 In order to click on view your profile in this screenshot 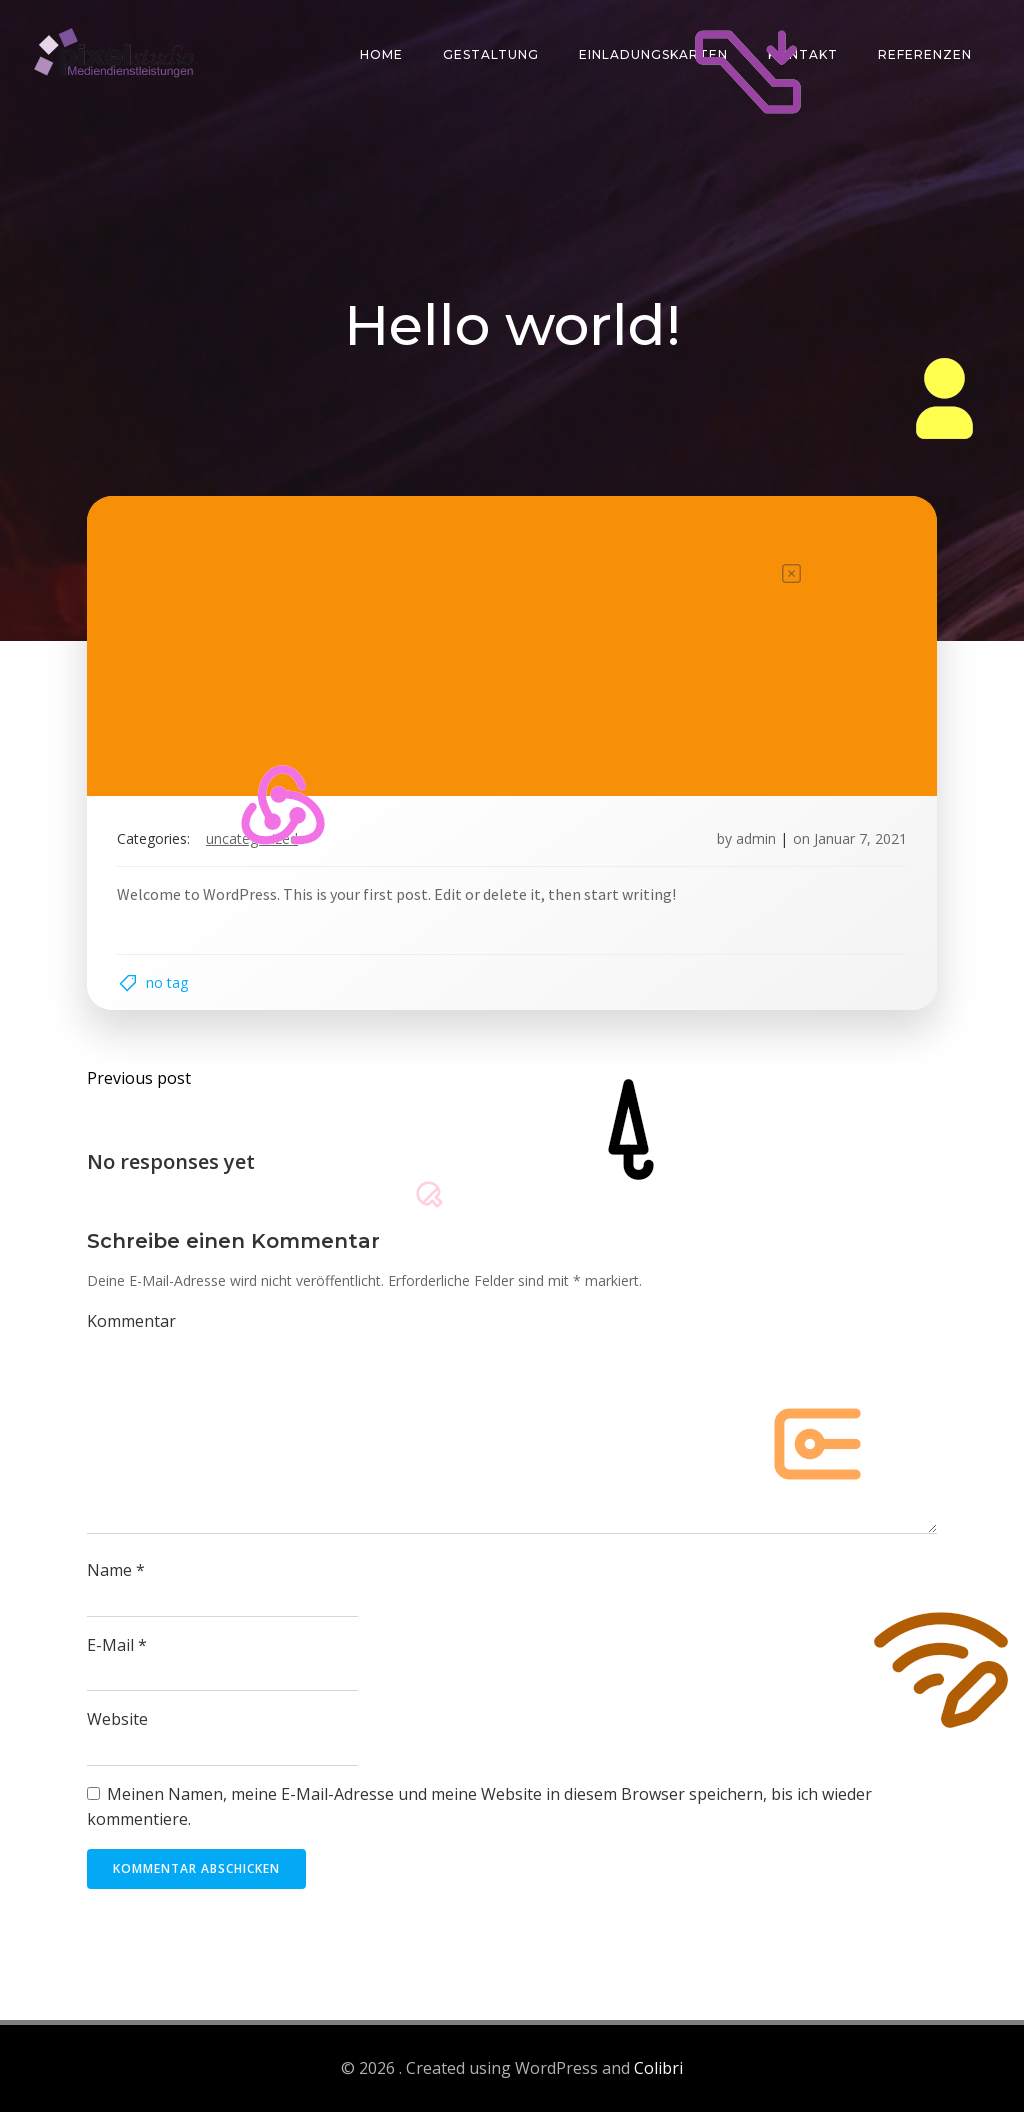, I will do `click(944, 398)`.